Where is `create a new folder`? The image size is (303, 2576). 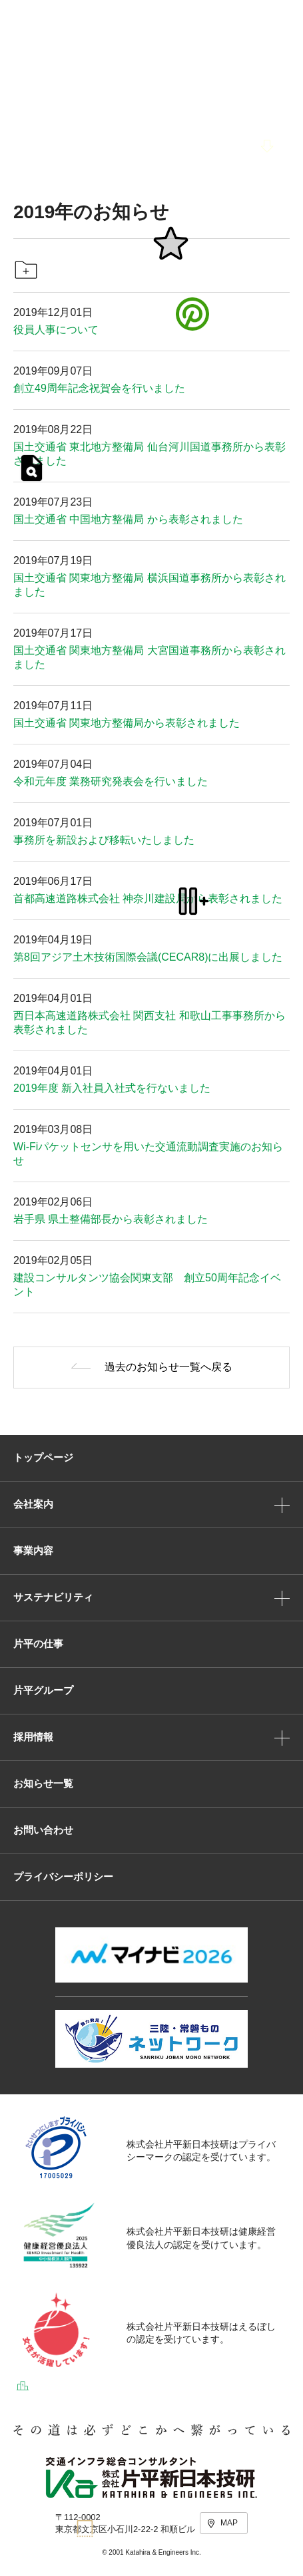
create a new folder is located at coordinates (26, 269).